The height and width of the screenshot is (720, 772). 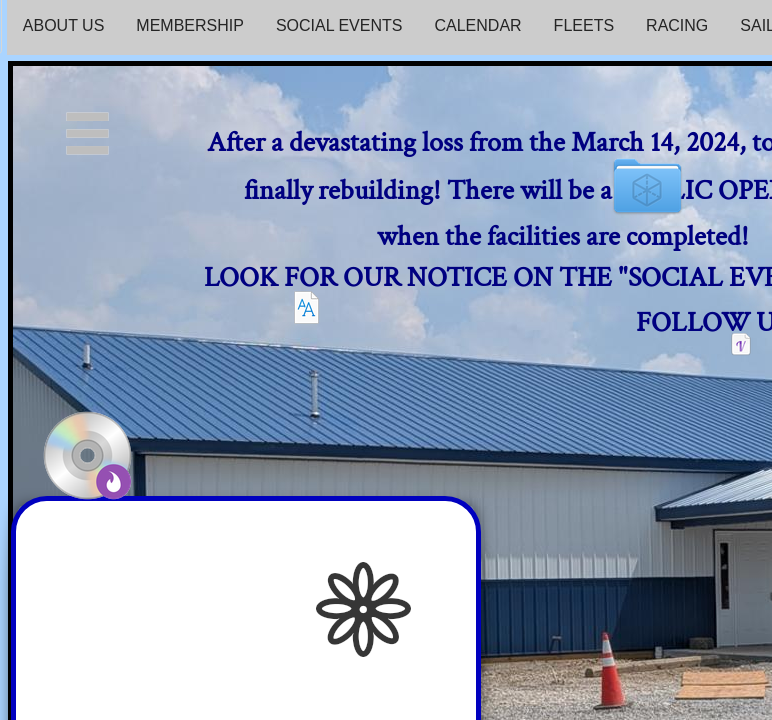 What do you see at coordinates (647, 185) in the screenshot?
I see `open 3D files folder` at bounding box center [647, 185].